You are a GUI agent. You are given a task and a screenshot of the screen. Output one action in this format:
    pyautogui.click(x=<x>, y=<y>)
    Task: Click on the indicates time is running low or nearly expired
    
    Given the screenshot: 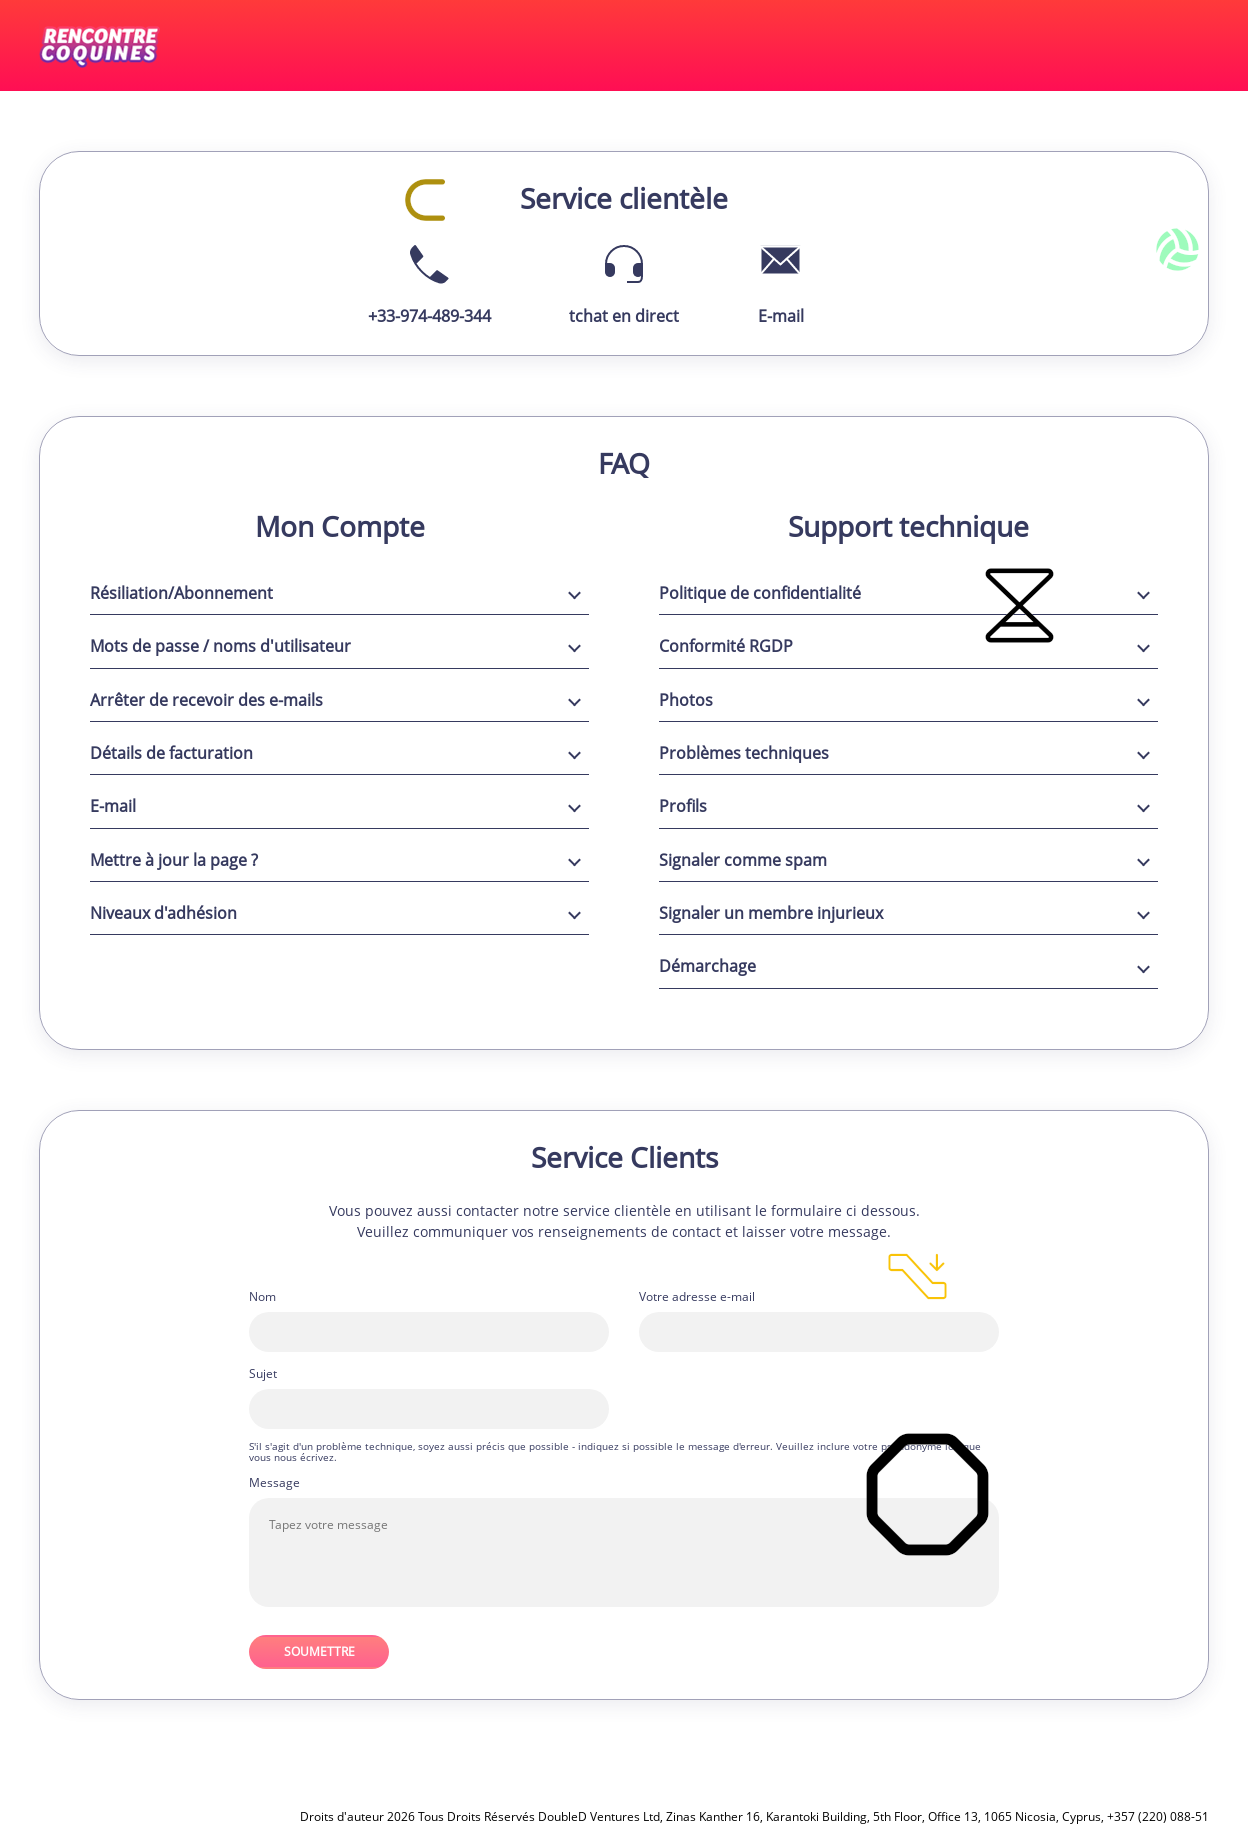 What is the action you would take?
    pyautogui.click(x=1019, y=605)
    